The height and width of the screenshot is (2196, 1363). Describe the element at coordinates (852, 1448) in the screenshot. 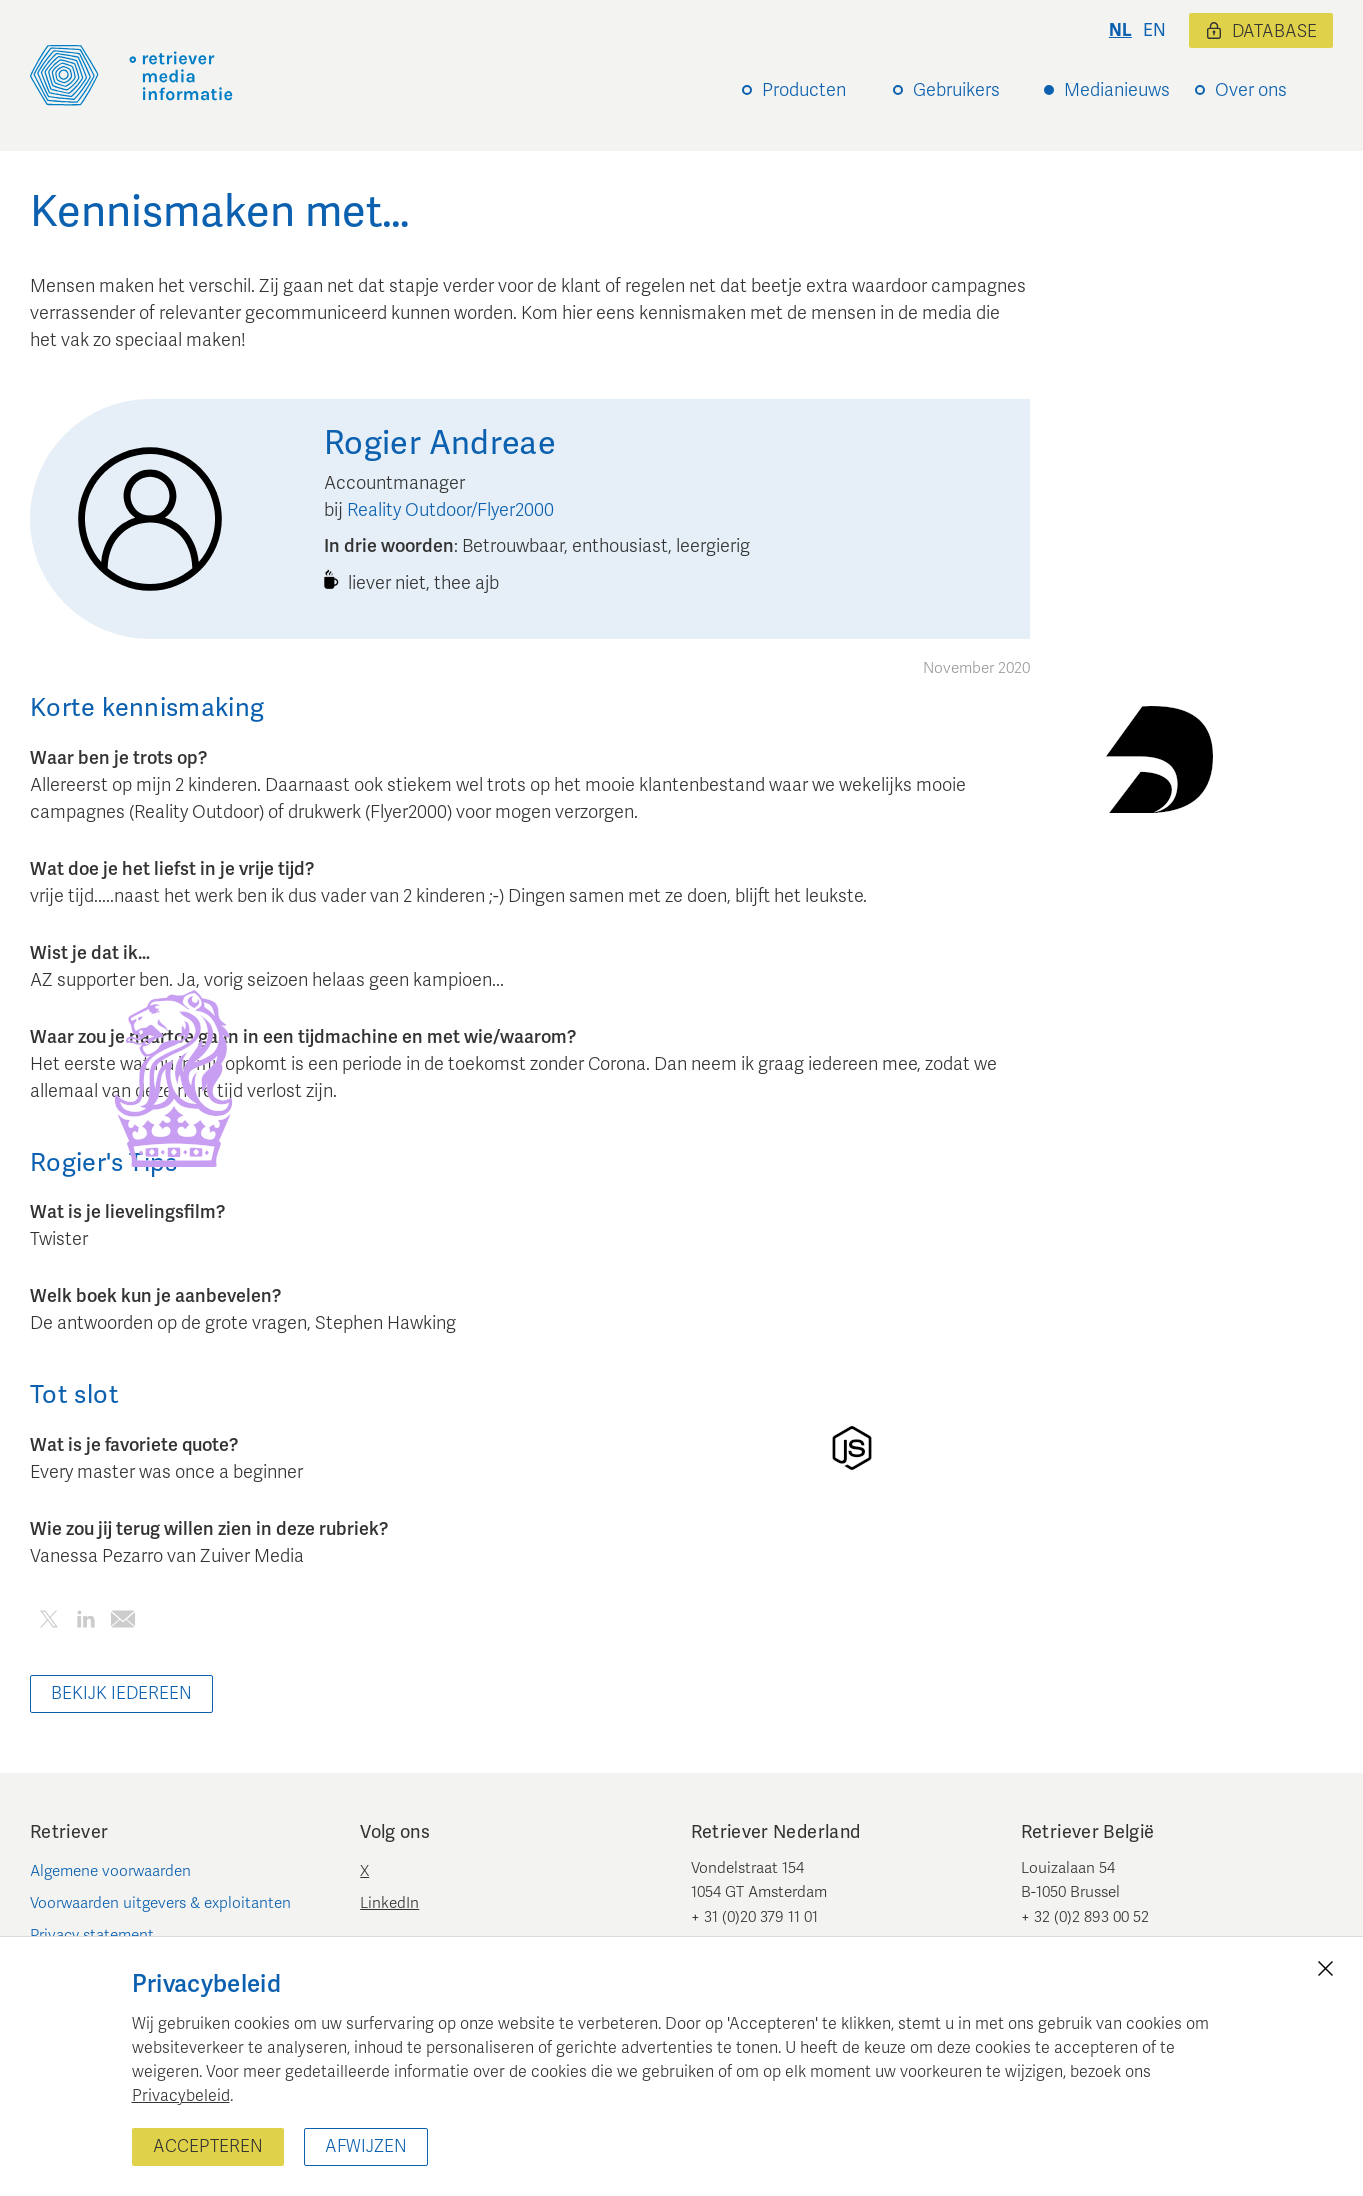

I see `Node.js runtime environment logo` at that location.